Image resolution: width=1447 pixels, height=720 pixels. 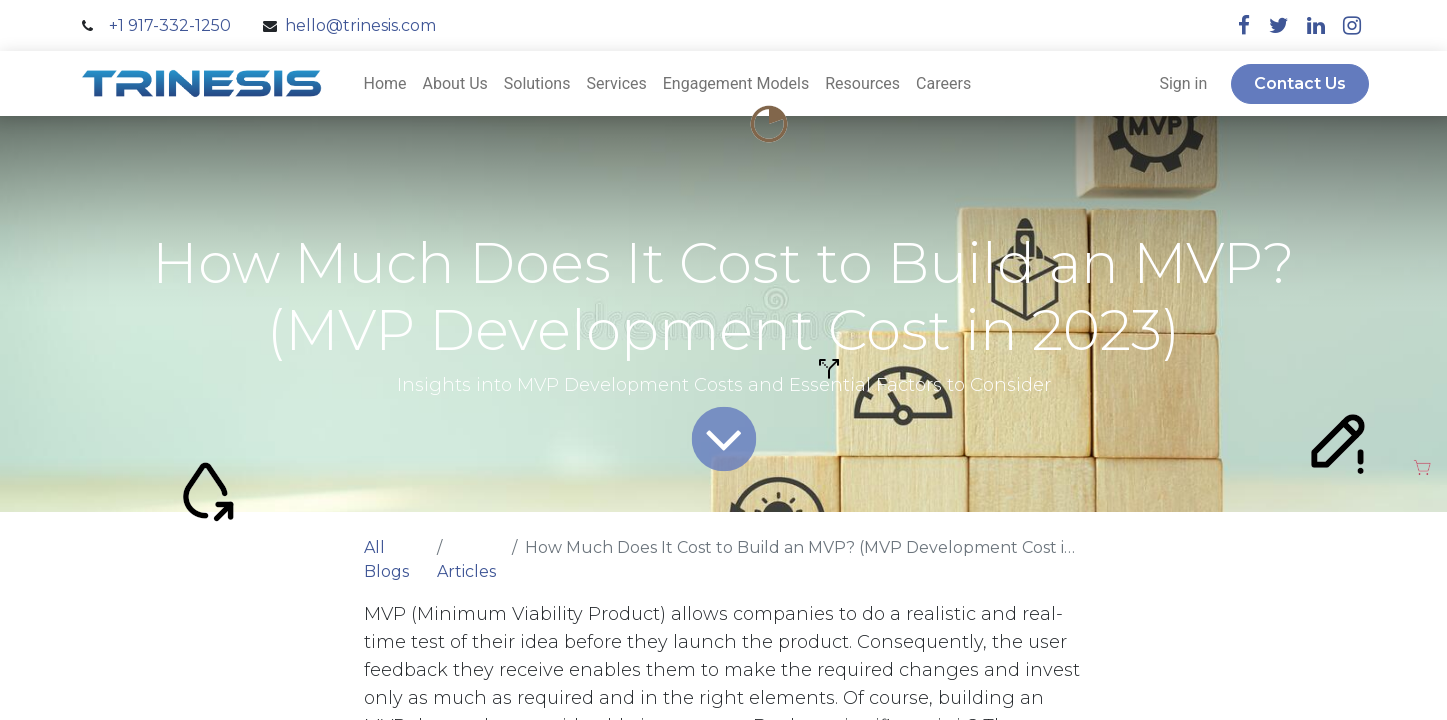 What do you see at coordinates (1339, 440) in the screenshot?
I see `edit action requires attention` at bounding box center [1339, 440].